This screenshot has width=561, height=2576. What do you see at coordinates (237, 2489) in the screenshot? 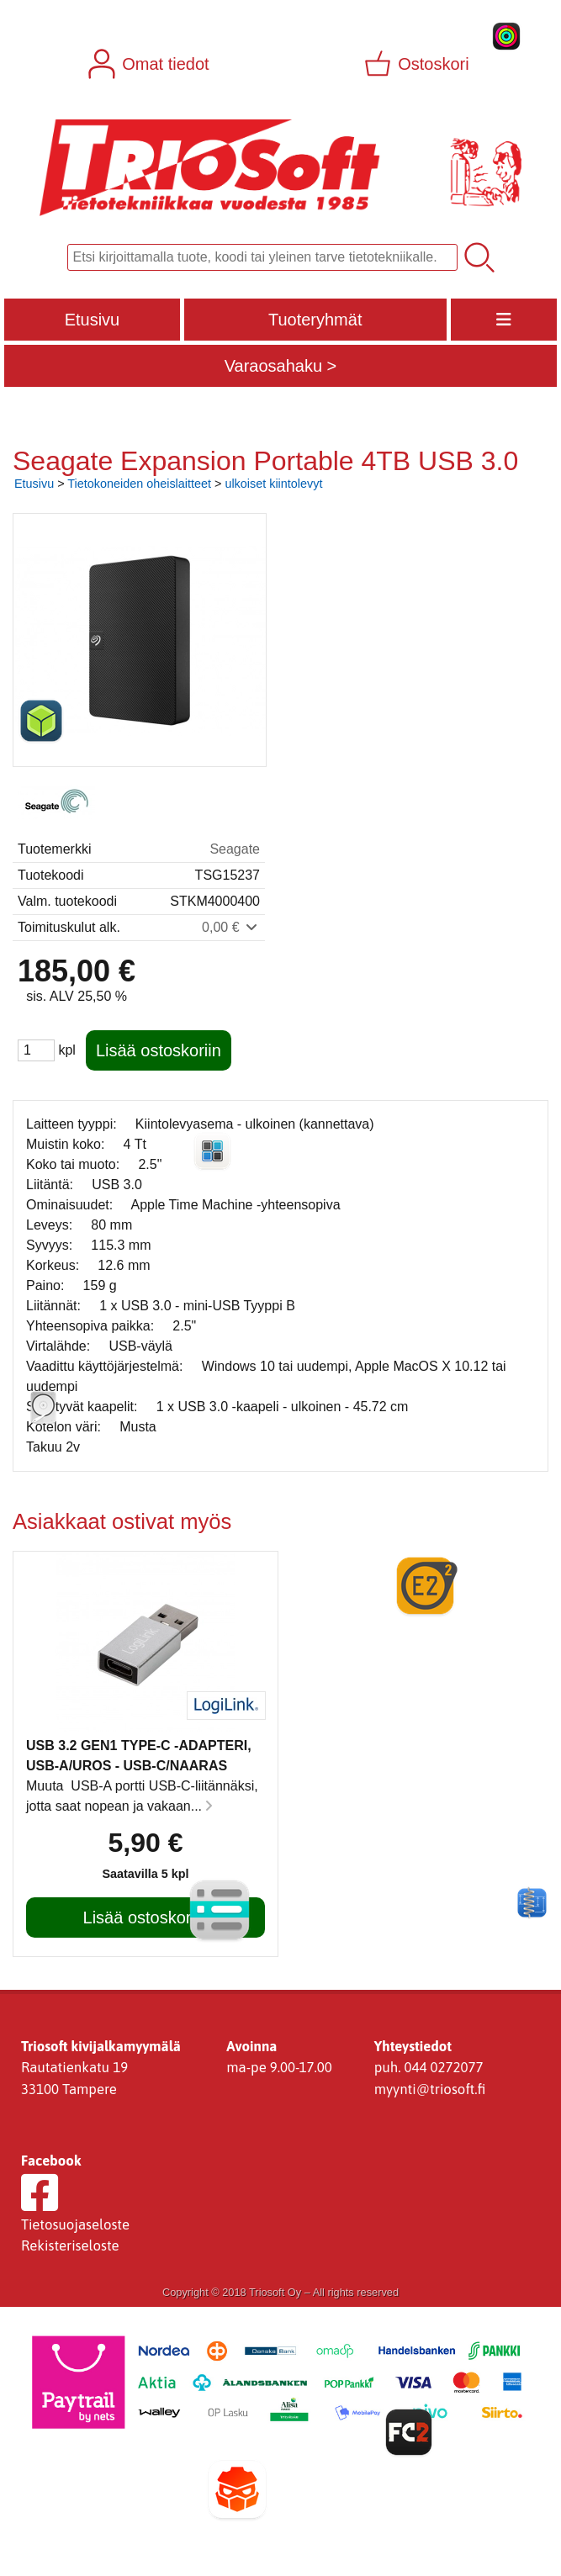
I see `open the Redot game engine application` at bounding box center [237, 2489].